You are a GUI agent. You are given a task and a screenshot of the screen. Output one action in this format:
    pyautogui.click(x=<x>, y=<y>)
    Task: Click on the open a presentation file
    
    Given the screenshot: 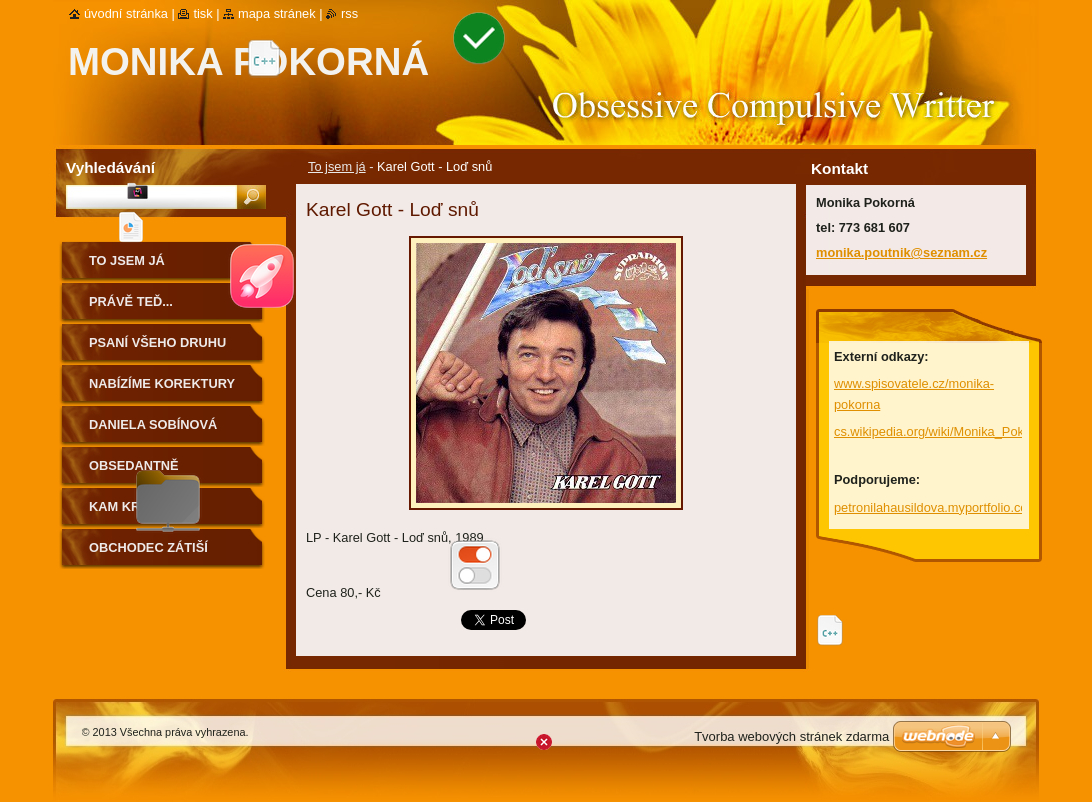 What is the action you would take?
    pyautogui.click(x=131, y=227)
    